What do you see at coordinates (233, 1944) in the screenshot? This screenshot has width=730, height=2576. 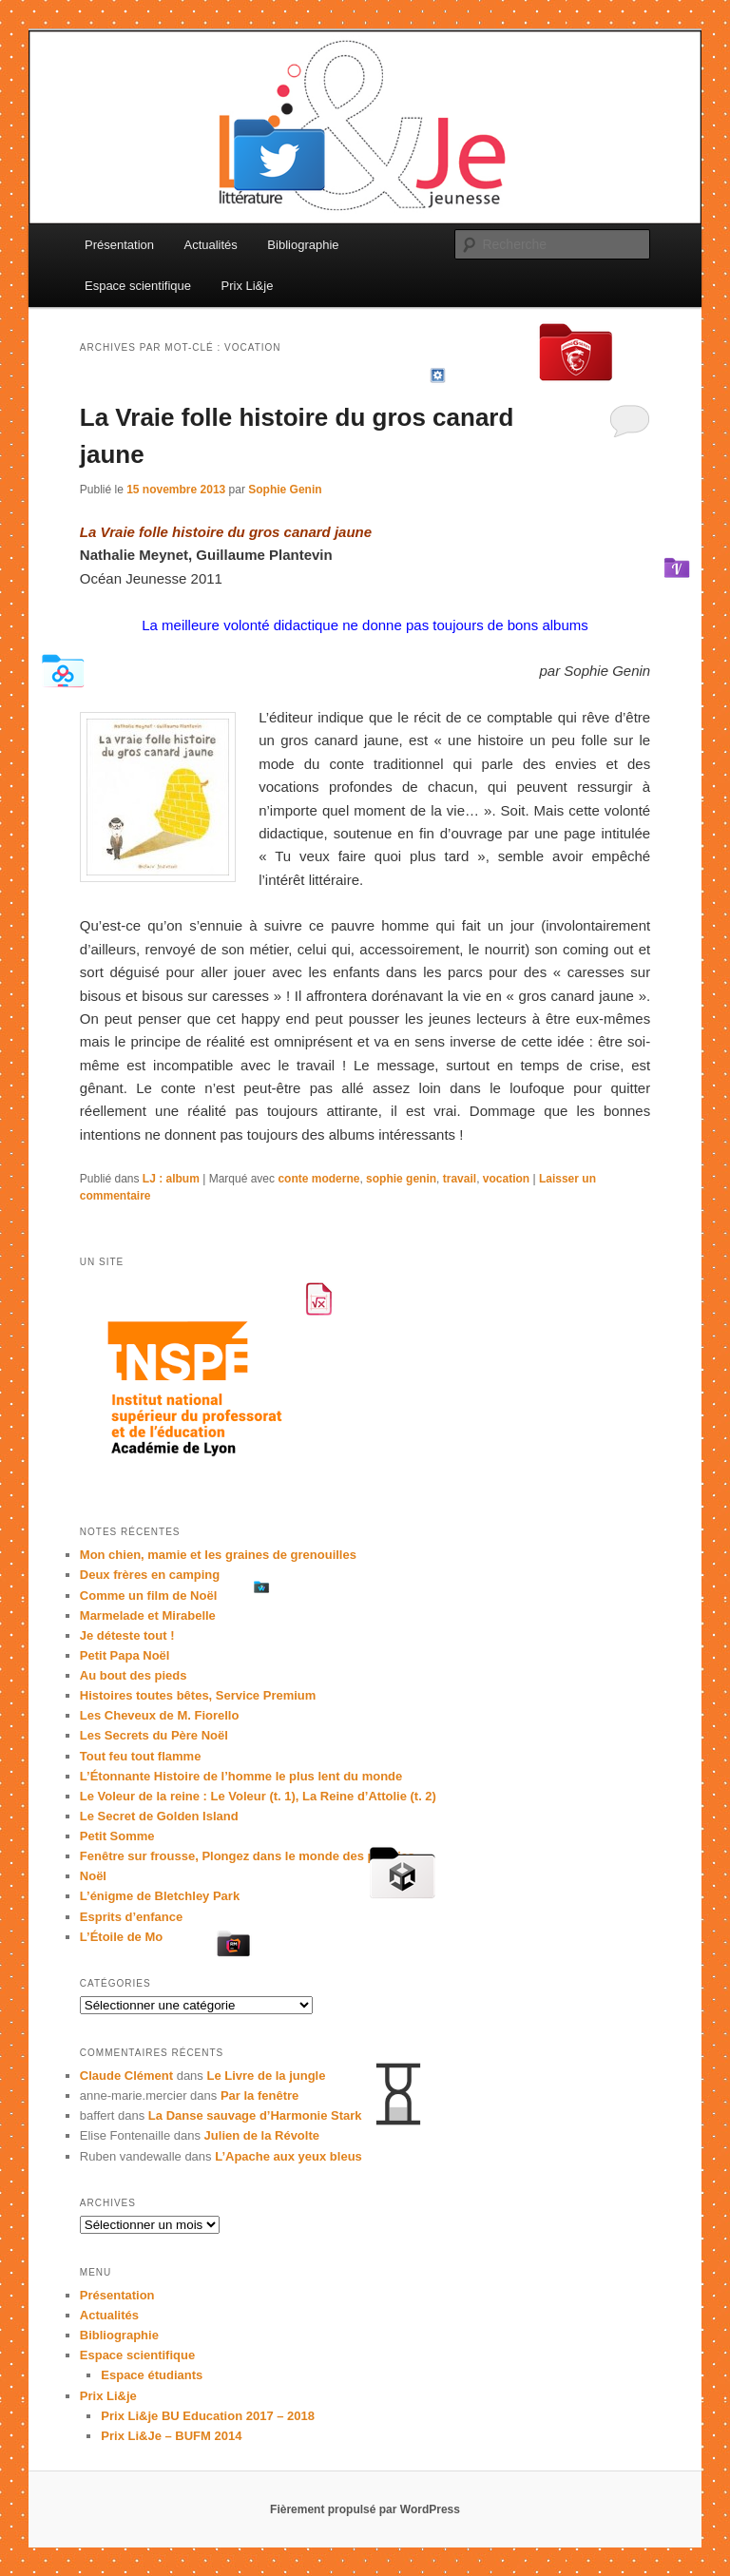 I see `open rubymine project folder` at bounding box center [233, 1944].